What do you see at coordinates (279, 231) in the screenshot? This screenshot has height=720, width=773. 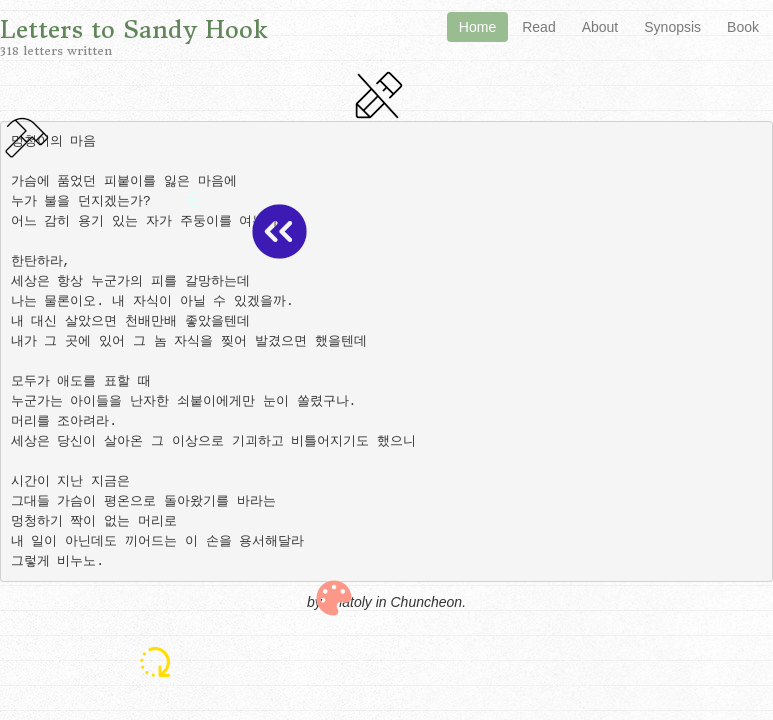 I see `go back to the beginning` at bounding box center [279, 231].